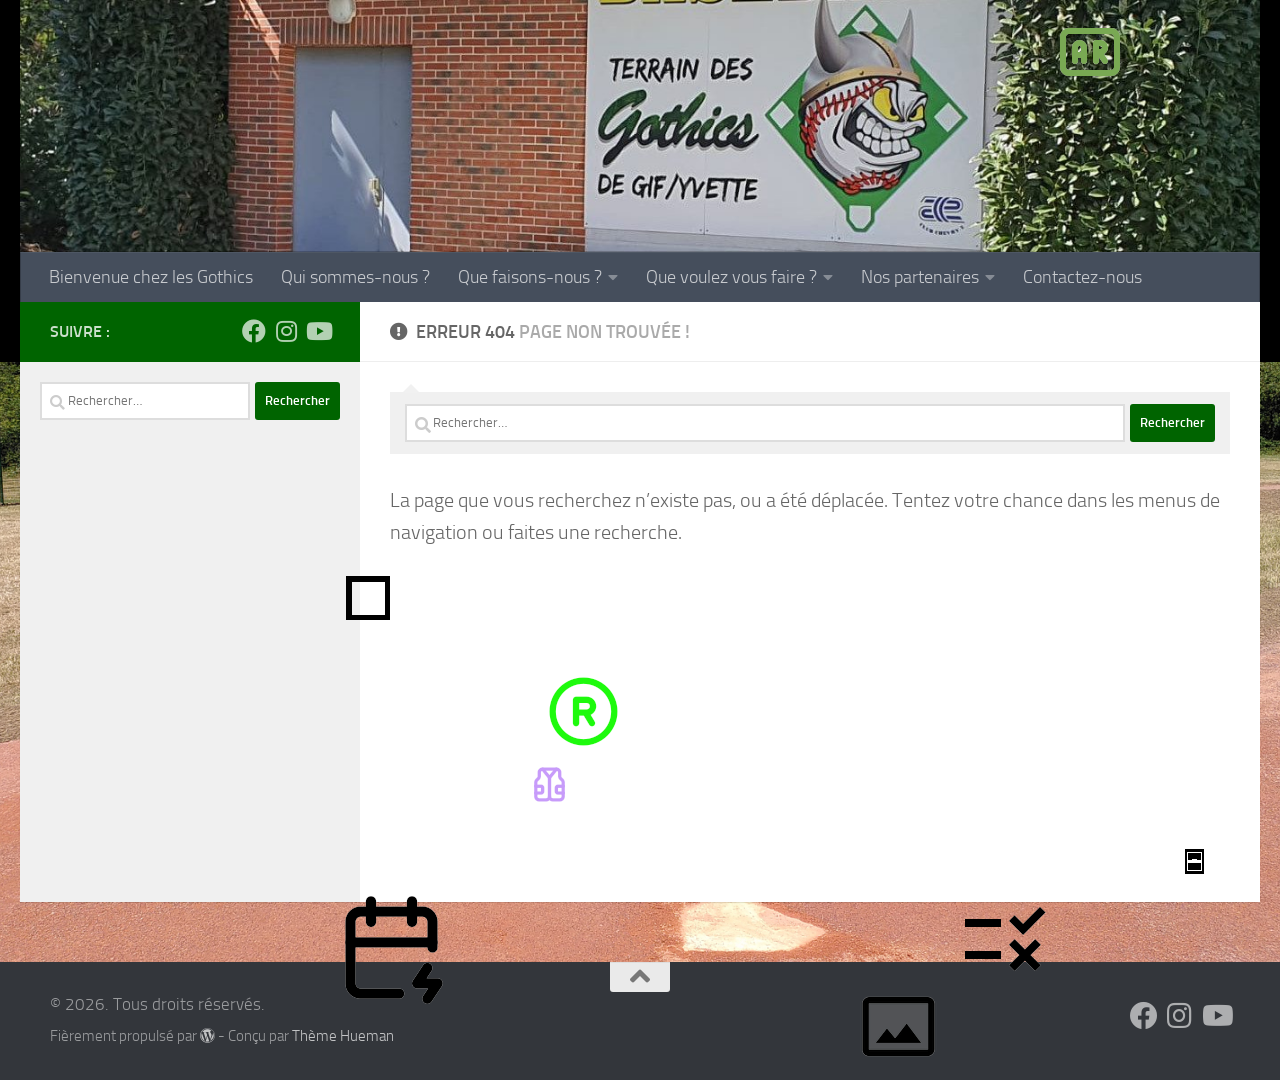  I want to click on crop image to square aspect ratio, so click(368, 598).